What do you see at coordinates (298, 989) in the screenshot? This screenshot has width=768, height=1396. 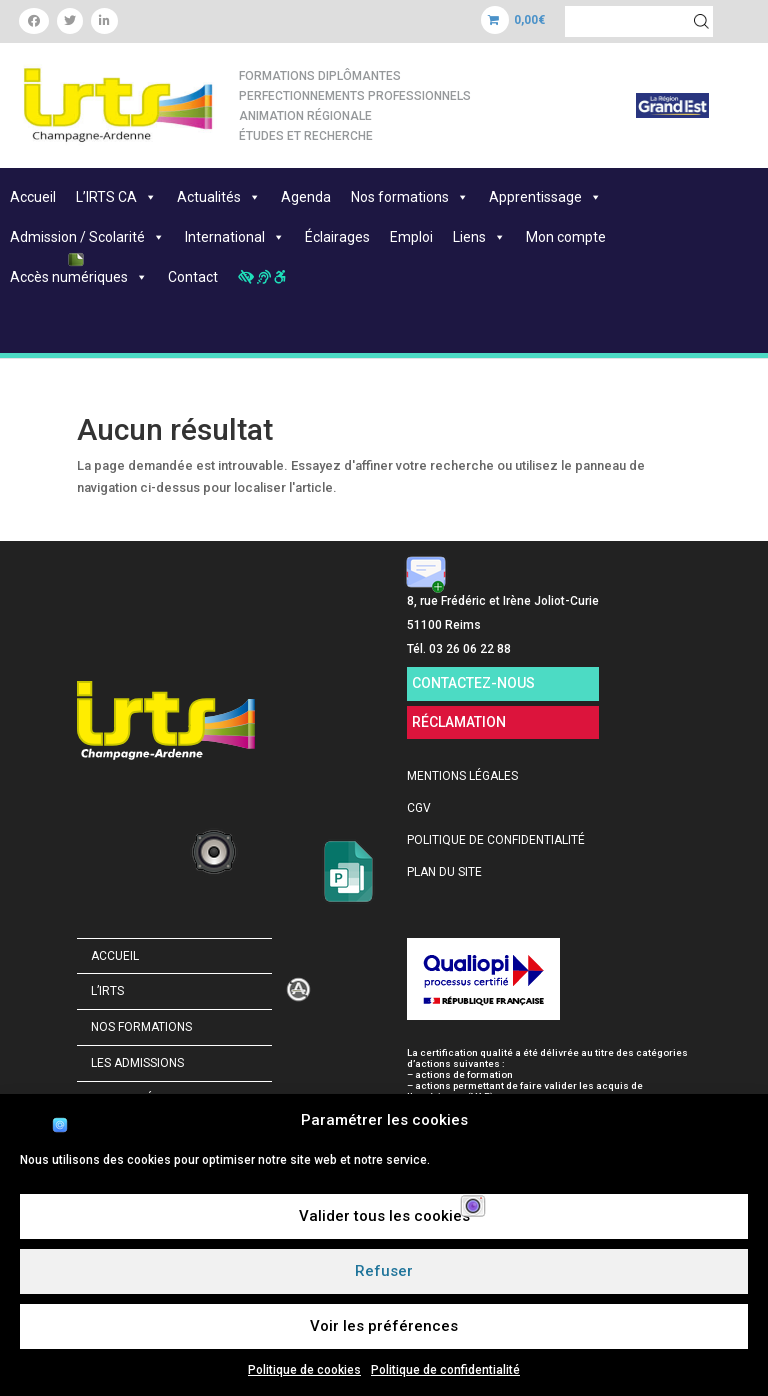 I see `check for available software updates` at bounding box center [298, 989].